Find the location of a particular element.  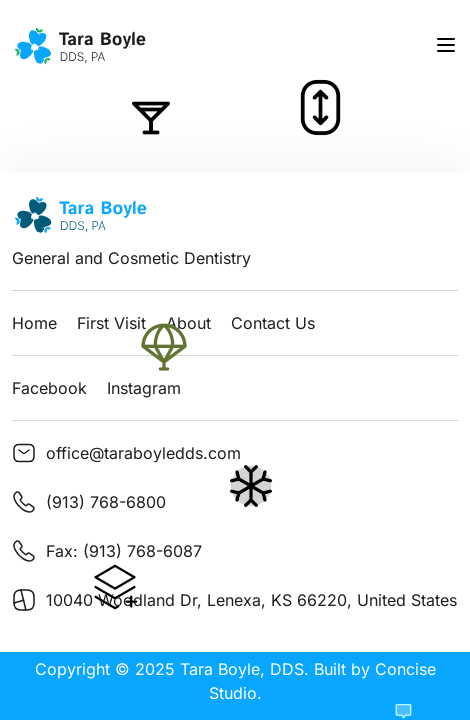

access emergency or backup options is located at coordinates (164, 348).